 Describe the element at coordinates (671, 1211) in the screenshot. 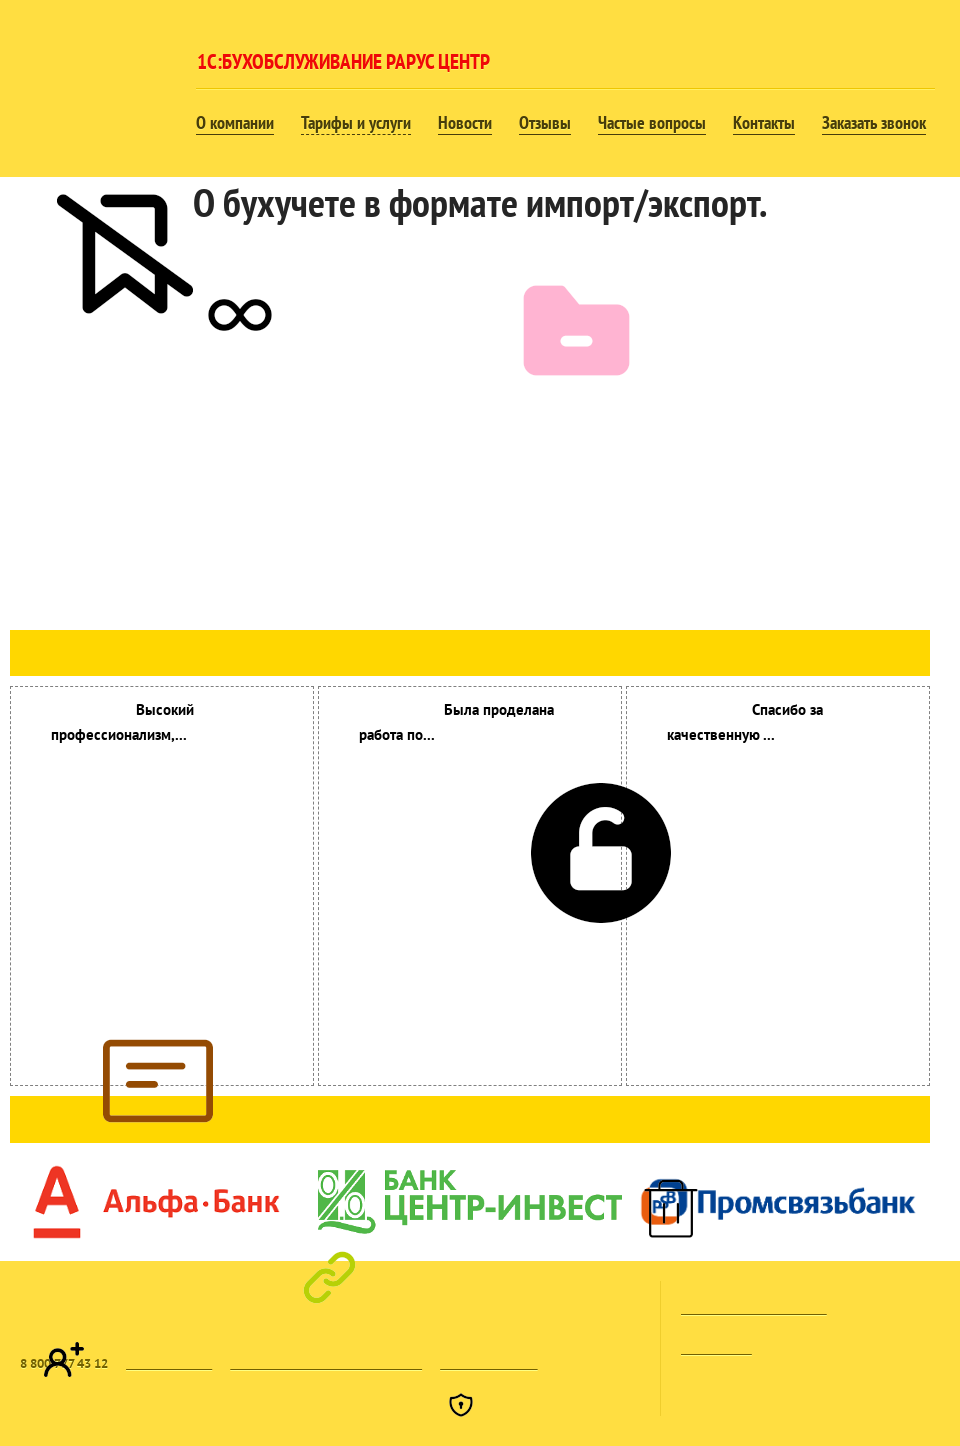

I see `delete this item` at that location.